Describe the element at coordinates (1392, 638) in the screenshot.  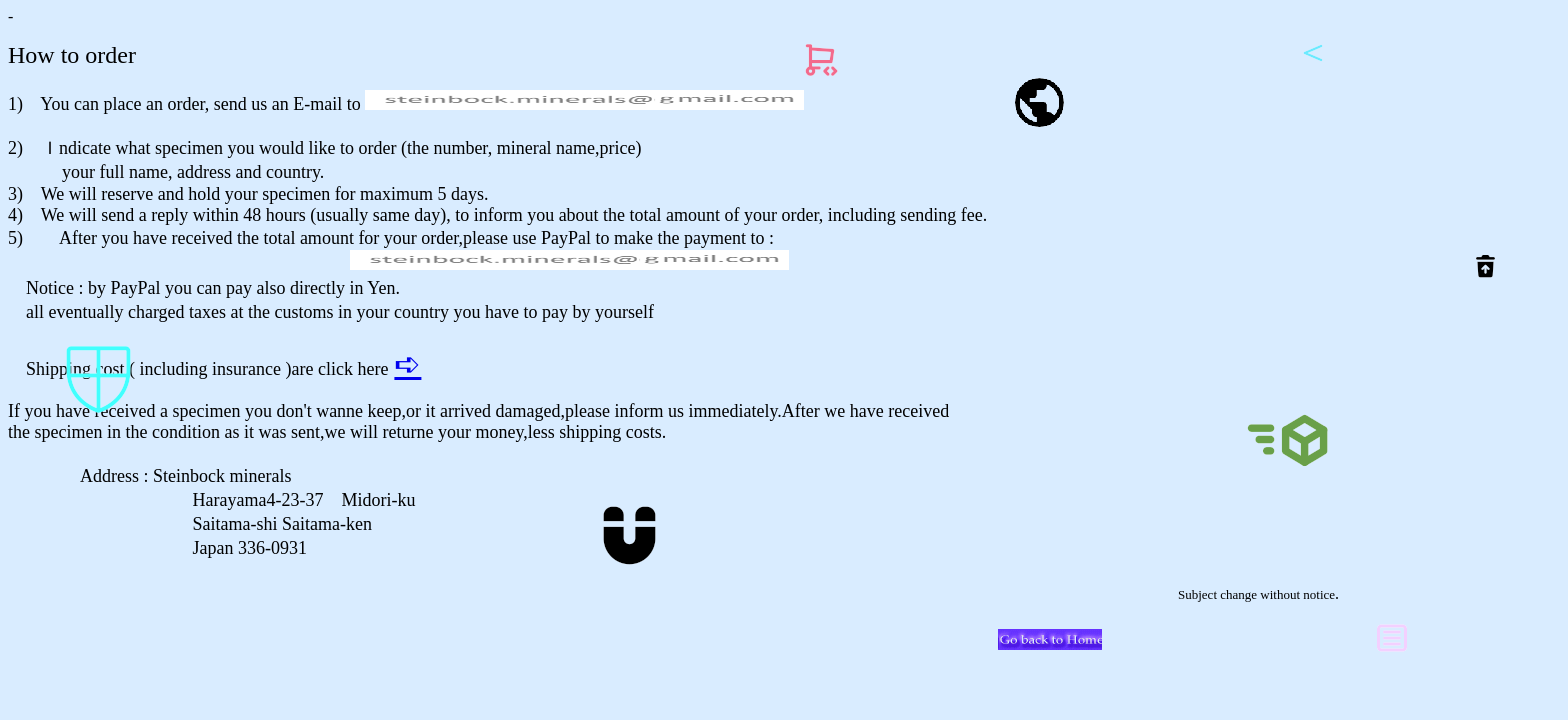
I see `view article or document content` at that location.